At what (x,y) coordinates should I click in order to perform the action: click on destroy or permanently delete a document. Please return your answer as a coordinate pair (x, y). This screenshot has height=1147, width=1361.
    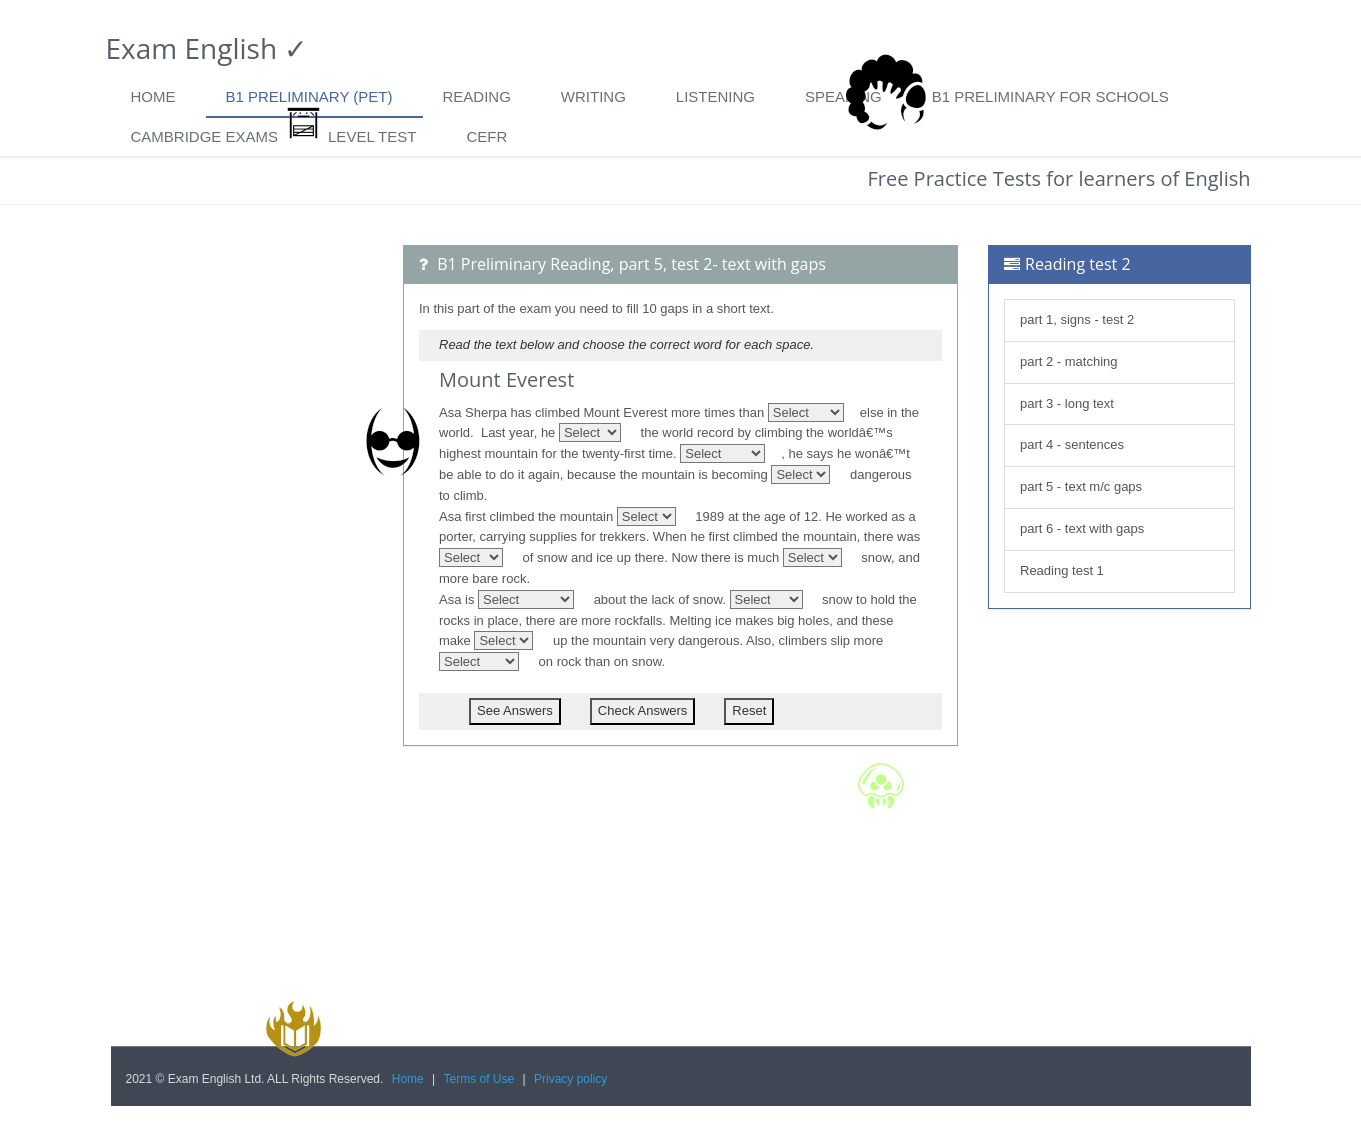
    Looking at the image, I should click on (293, 1028).